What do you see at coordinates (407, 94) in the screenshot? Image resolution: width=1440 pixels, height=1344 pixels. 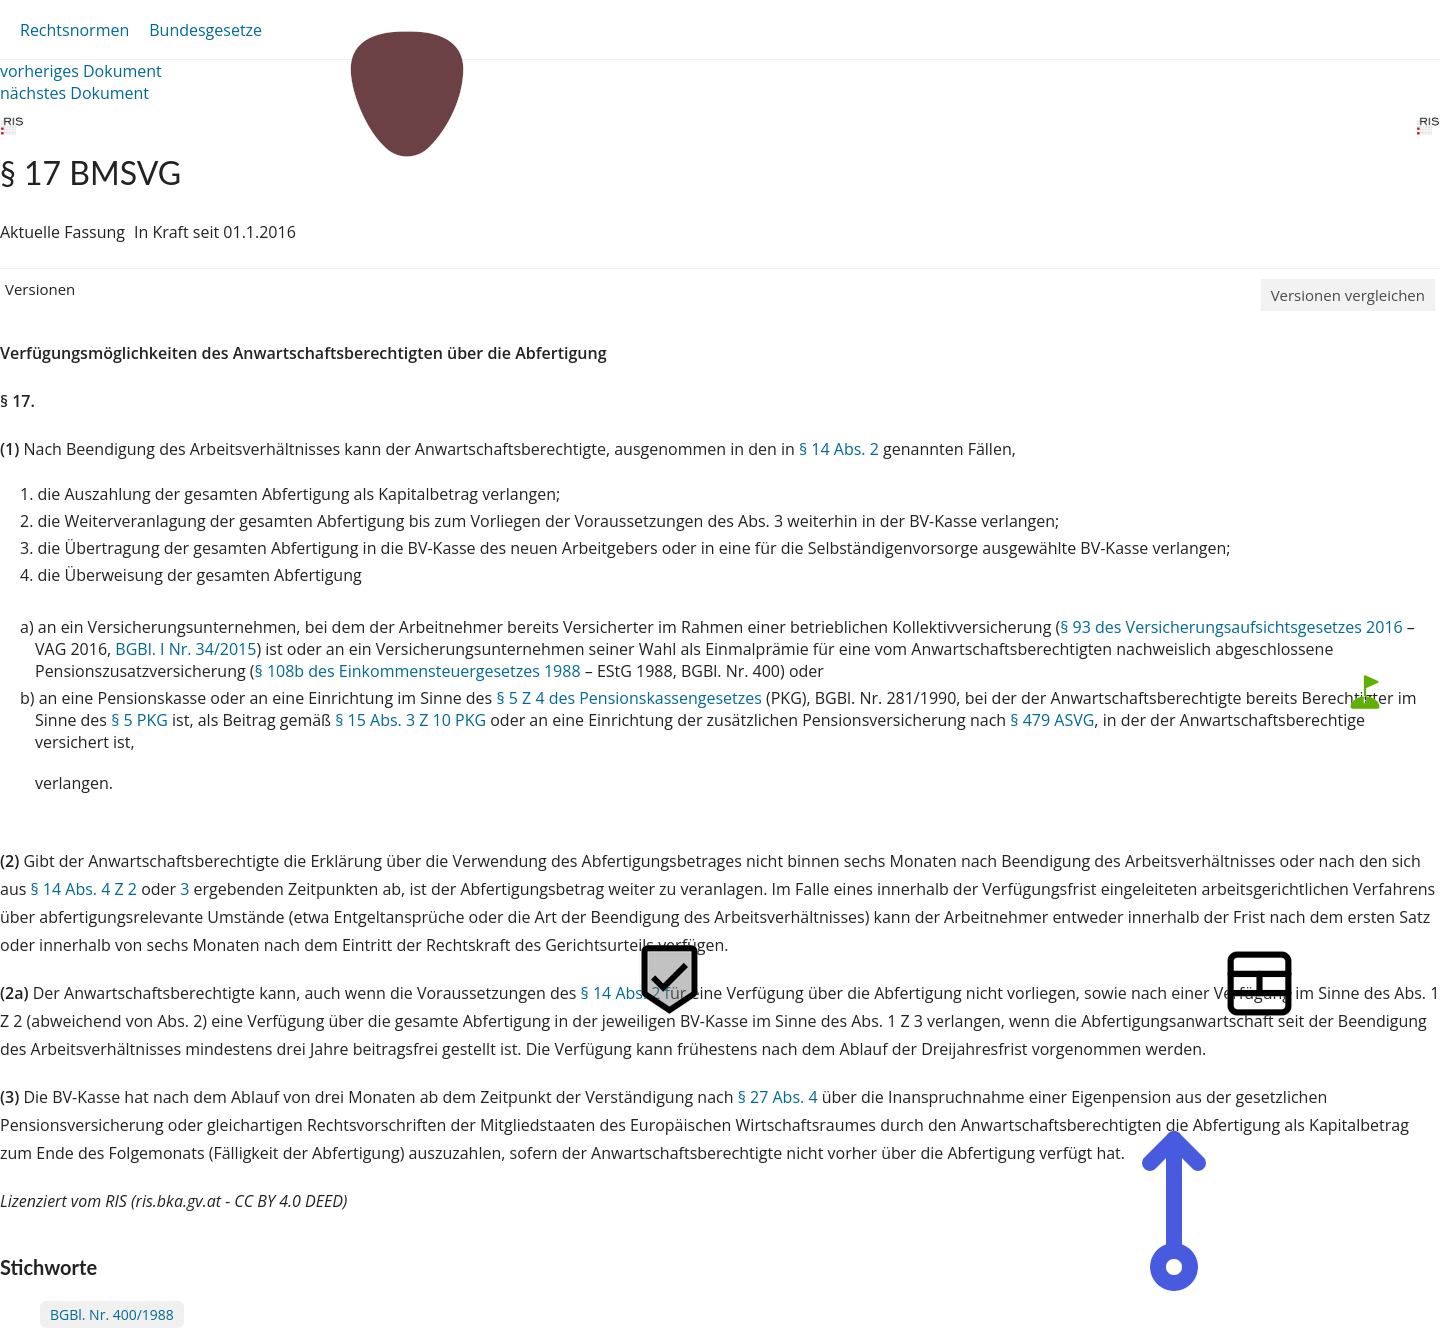 I see `access guitar or music tools` at bounding box center [407, 94].